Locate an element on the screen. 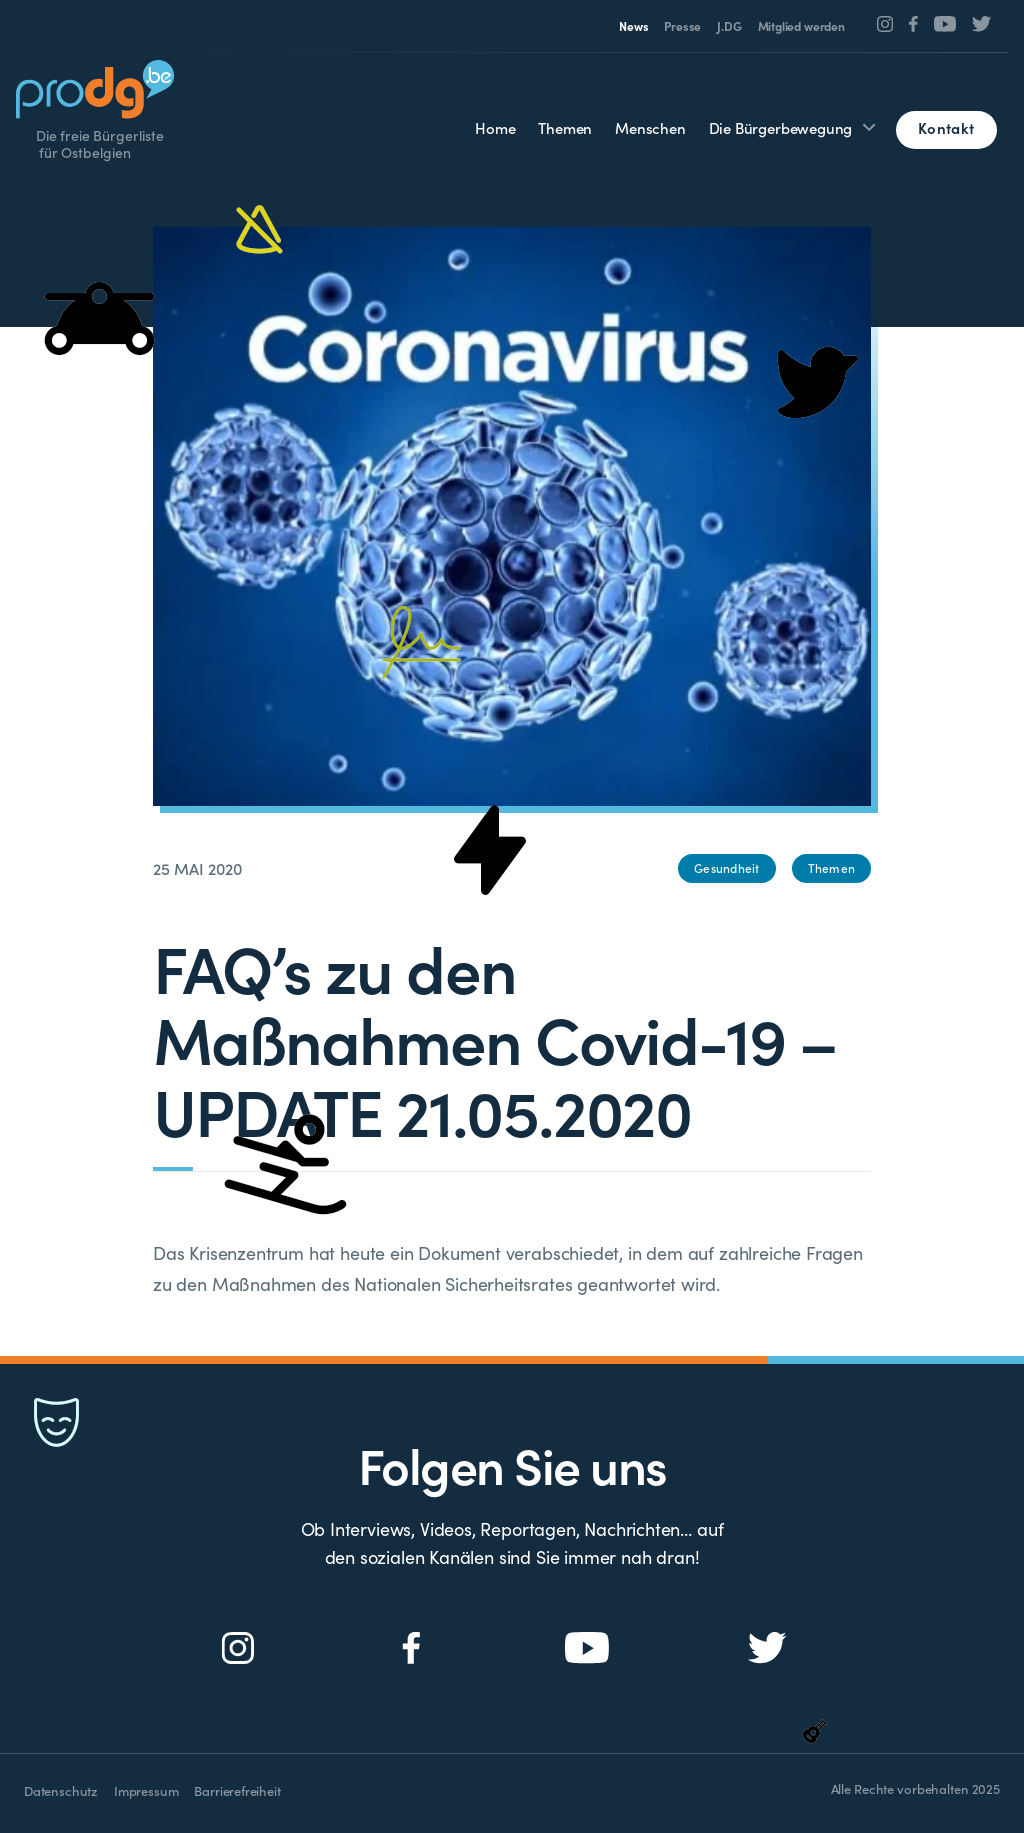 The height and width of the screenshot is (1833, 1024). access music or instrument tools is located at coordinates (814, 1731).